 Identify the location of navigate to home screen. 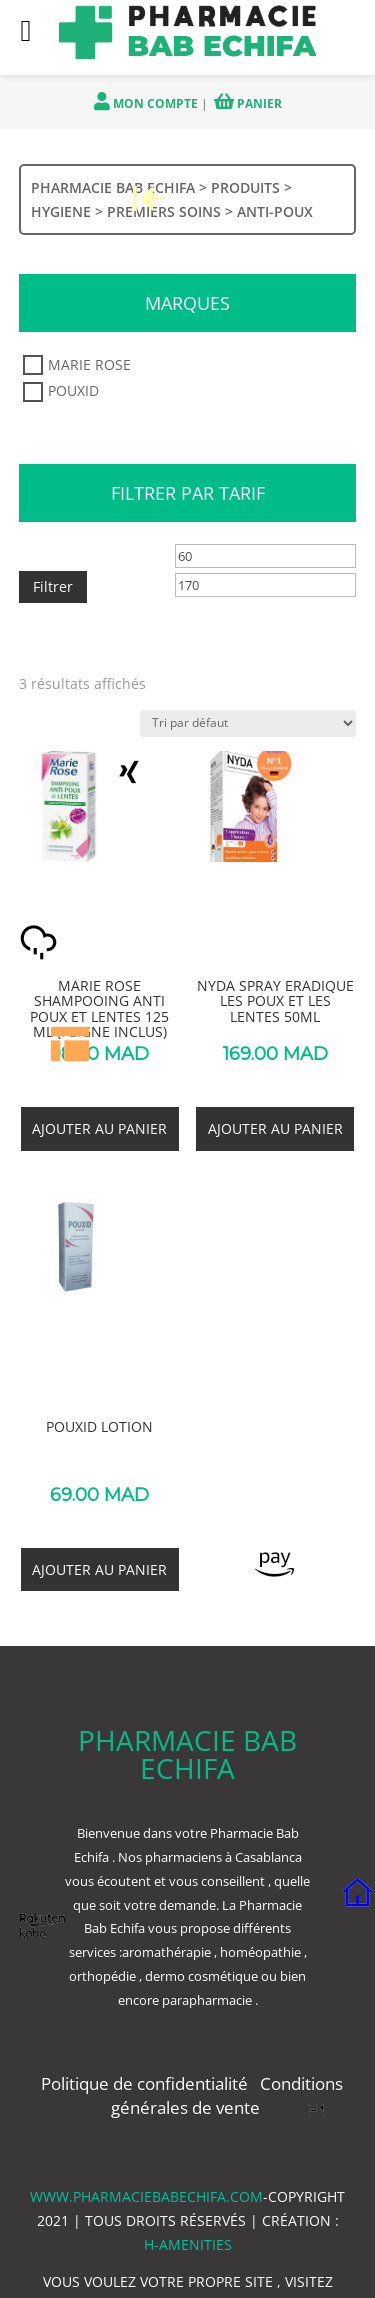
(357, 1893).